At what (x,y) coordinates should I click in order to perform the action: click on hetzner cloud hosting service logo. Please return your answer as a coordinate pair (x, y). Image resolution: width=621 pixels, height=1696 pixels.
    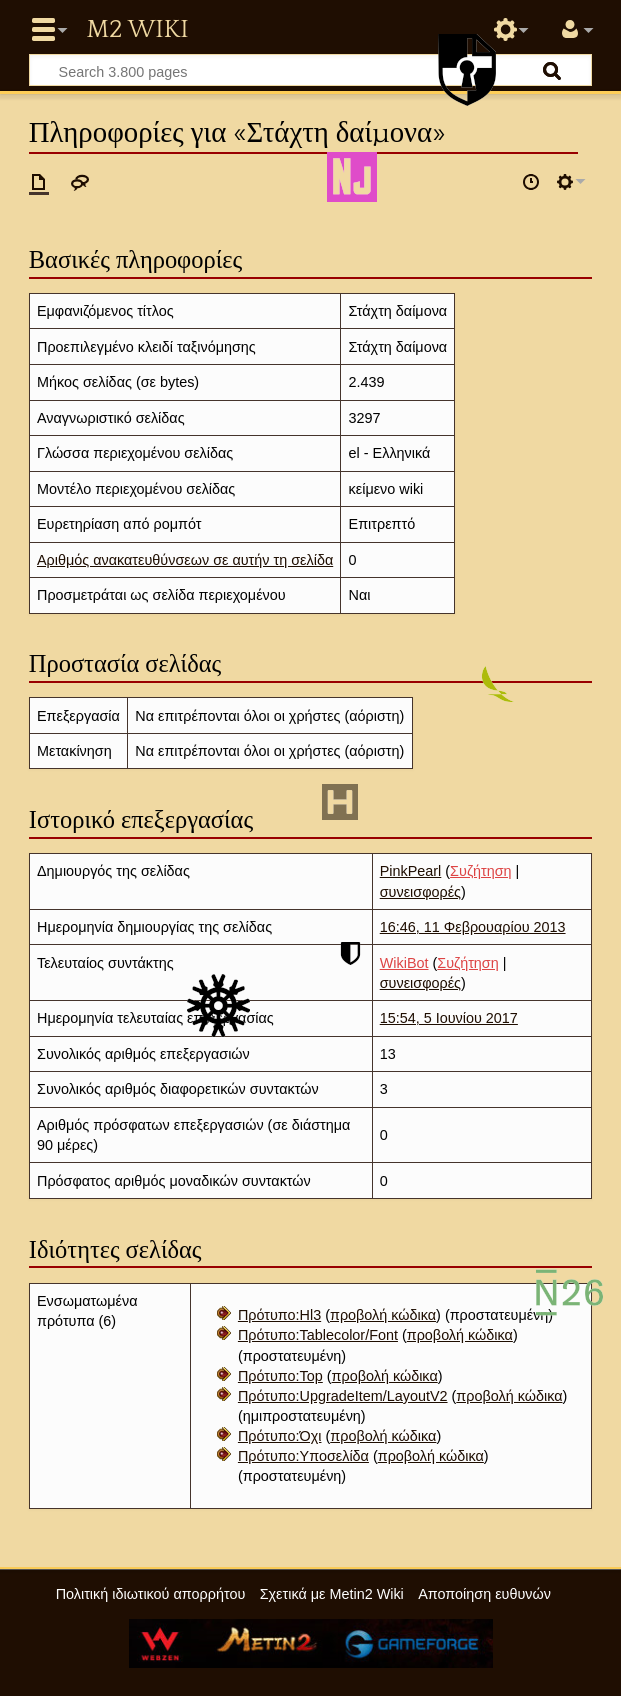
    Looking at the image, I should click on (340, 802).